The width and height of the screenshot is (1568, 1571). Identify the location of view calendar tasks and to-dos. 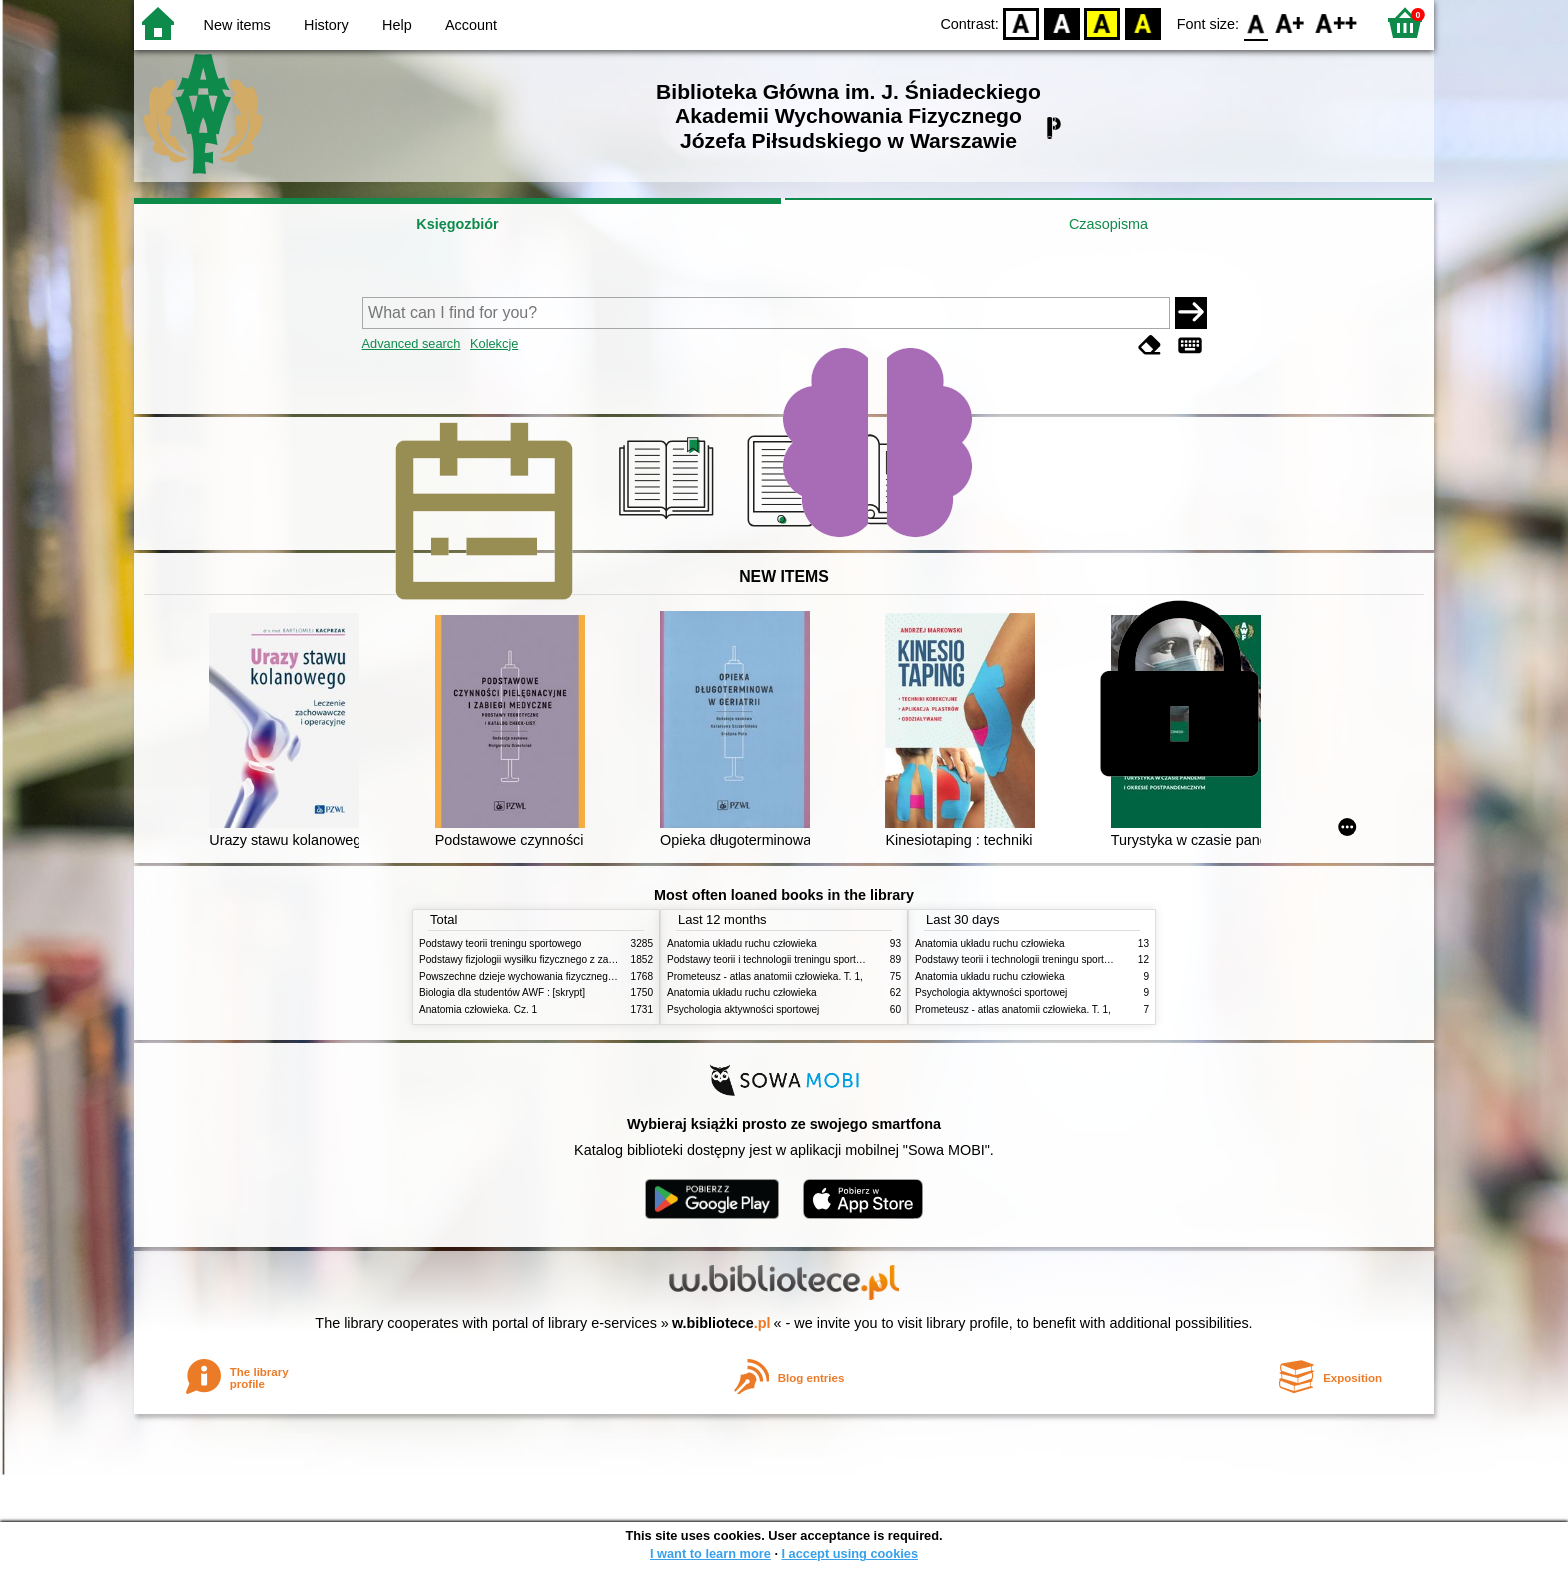
(484, 520).